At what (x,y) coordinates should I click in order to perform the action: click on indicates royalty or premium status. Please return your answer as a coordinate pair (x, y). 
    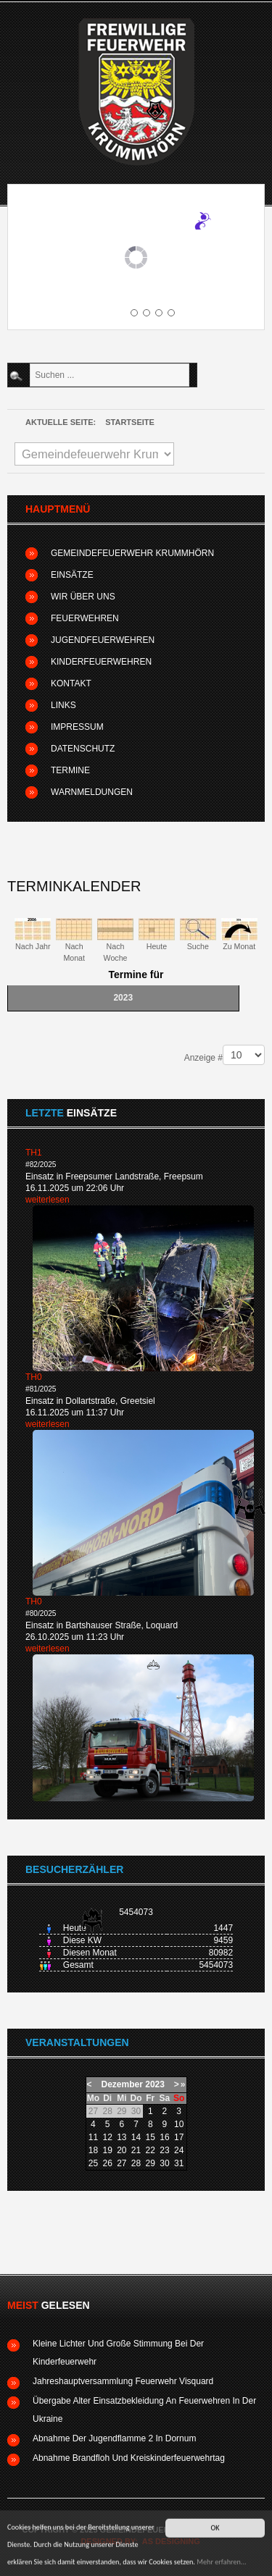
    Looking at the image, I should click on (153, 1665).